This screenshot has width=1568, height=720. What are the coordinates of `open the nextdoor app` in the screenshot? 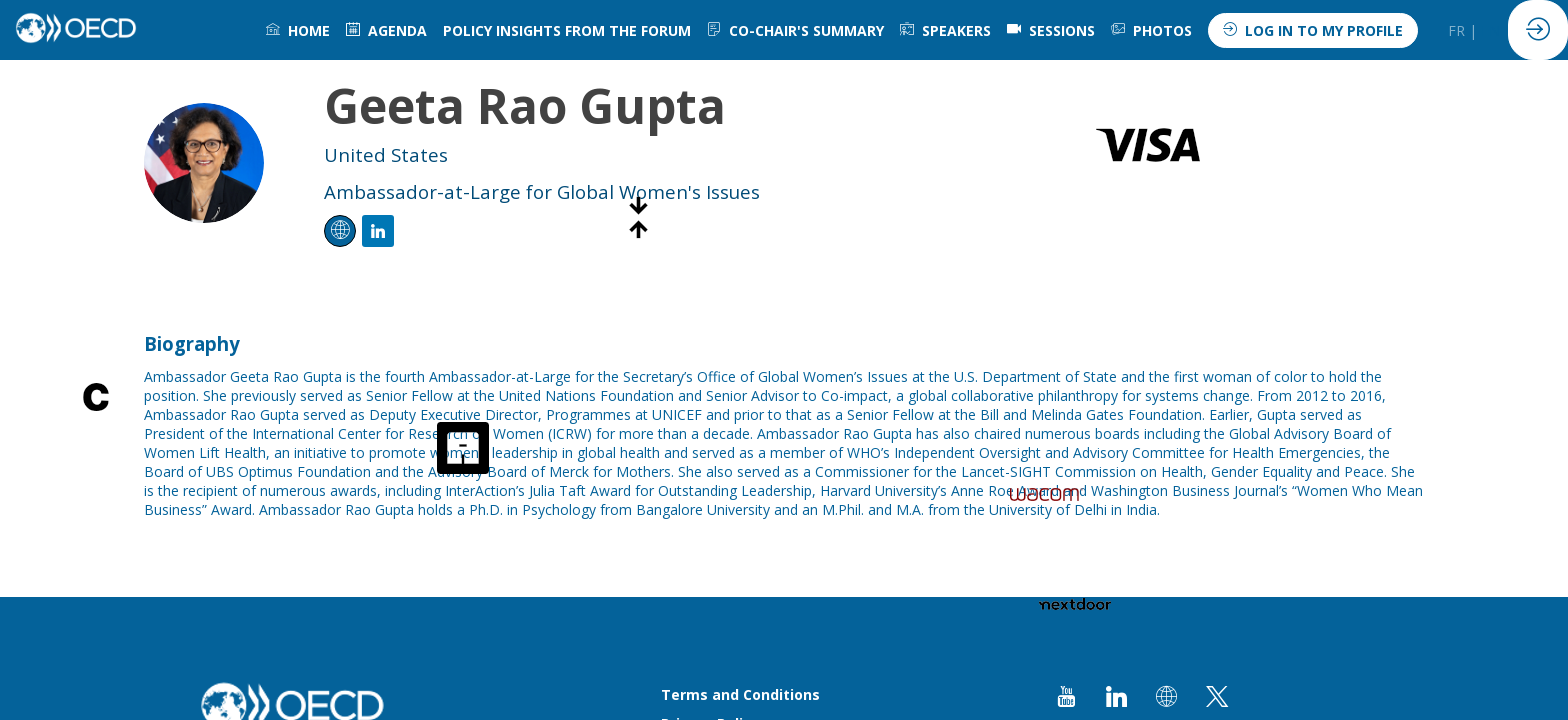 It's located at (1075, 604).